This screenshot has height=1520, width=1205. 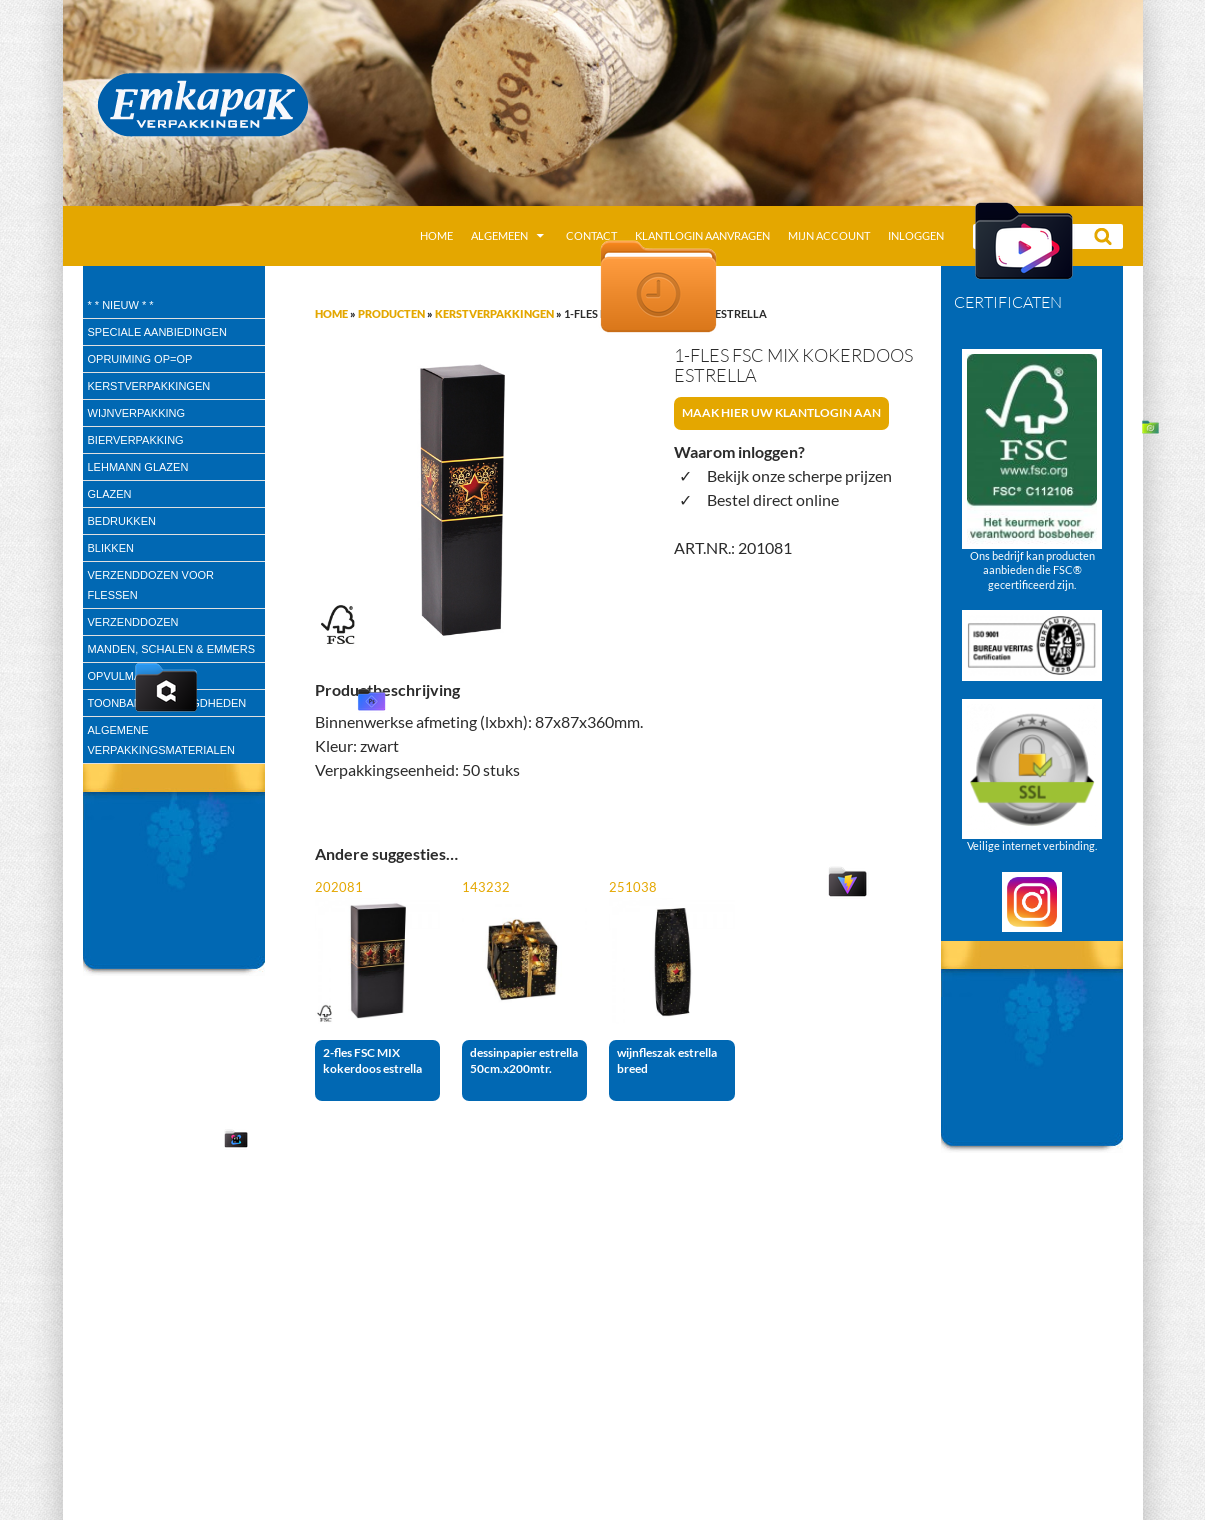 What do you see at coordinates (1023, 243) in the screenshot?
I see `open folder containing youtube vanced files` at bounding box center [1023, 243].